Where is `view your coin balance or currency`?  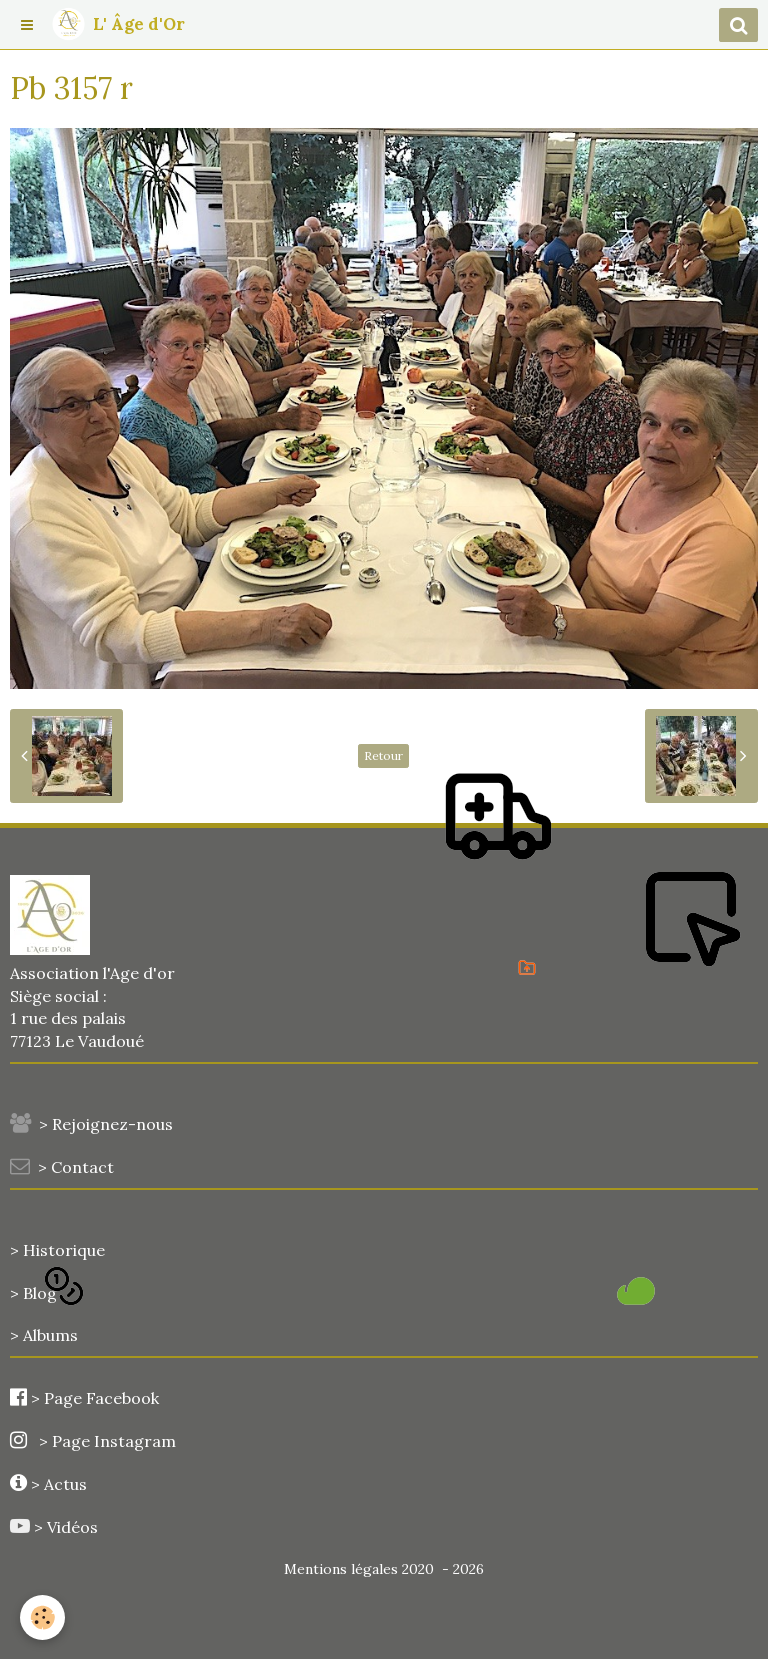 view your coin balance or currency is located at coordinates (64, 1286).